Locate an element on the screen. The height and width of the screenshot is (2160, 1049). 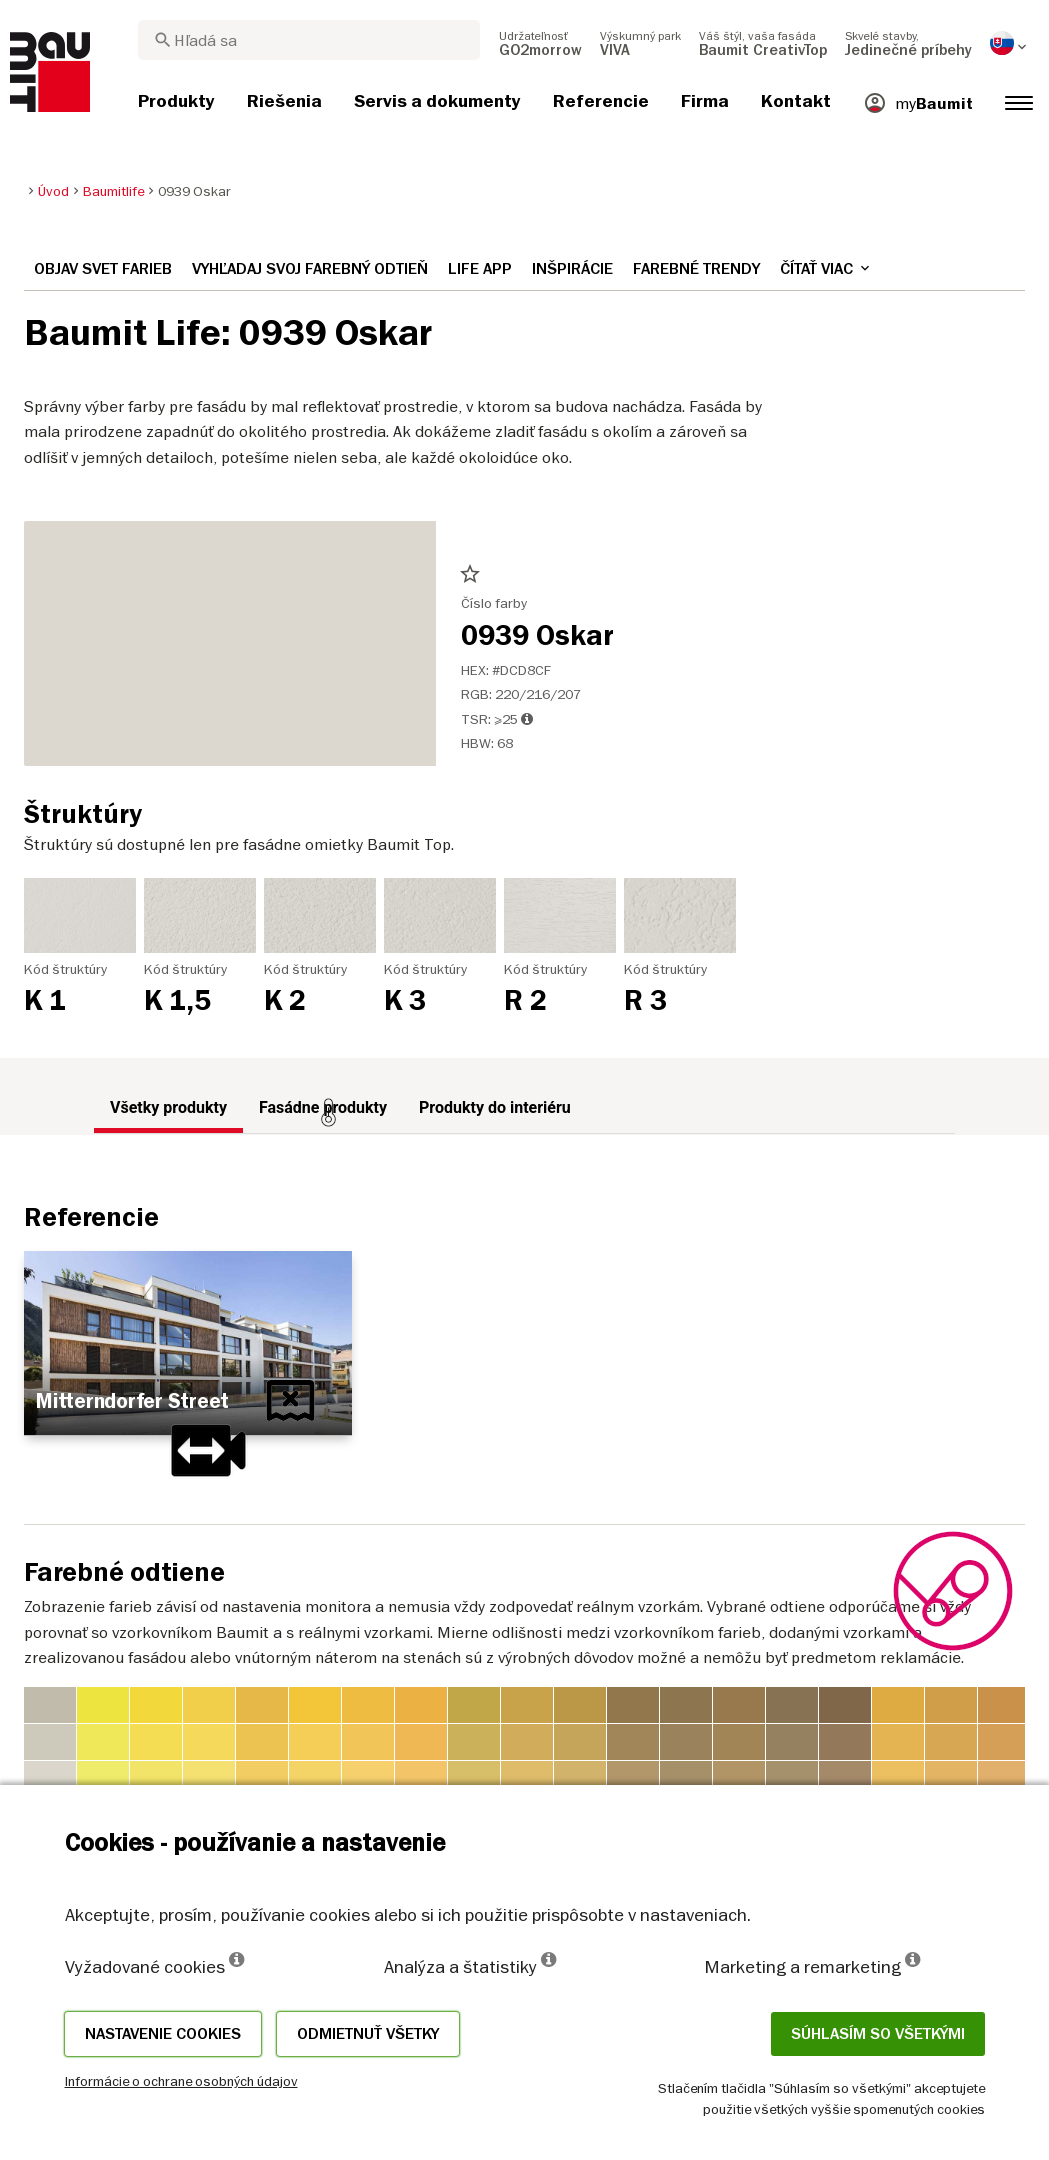
open steam gaming platform is located at coordinates (953, 1591).